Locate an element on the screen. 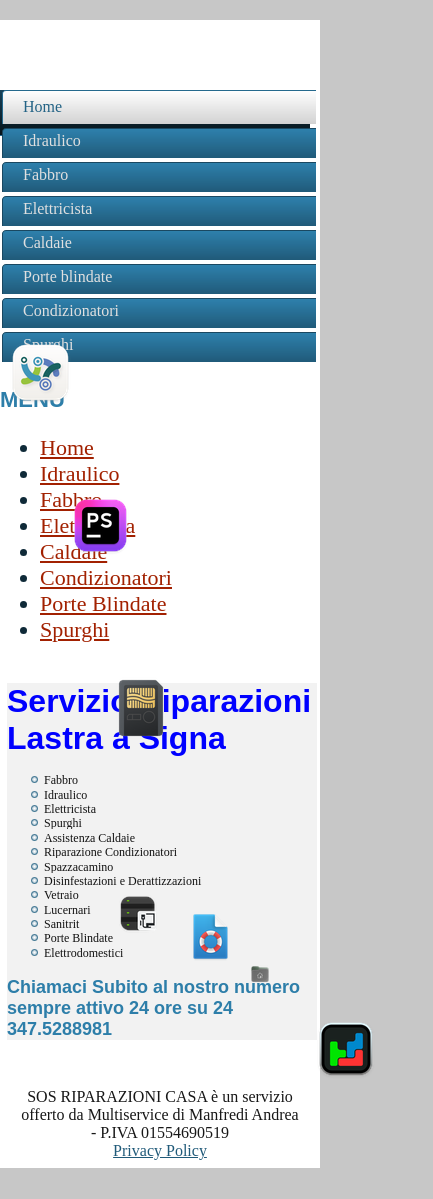  open barrier app for keyboard and mouse sharing is located at coordinates (40, 372).